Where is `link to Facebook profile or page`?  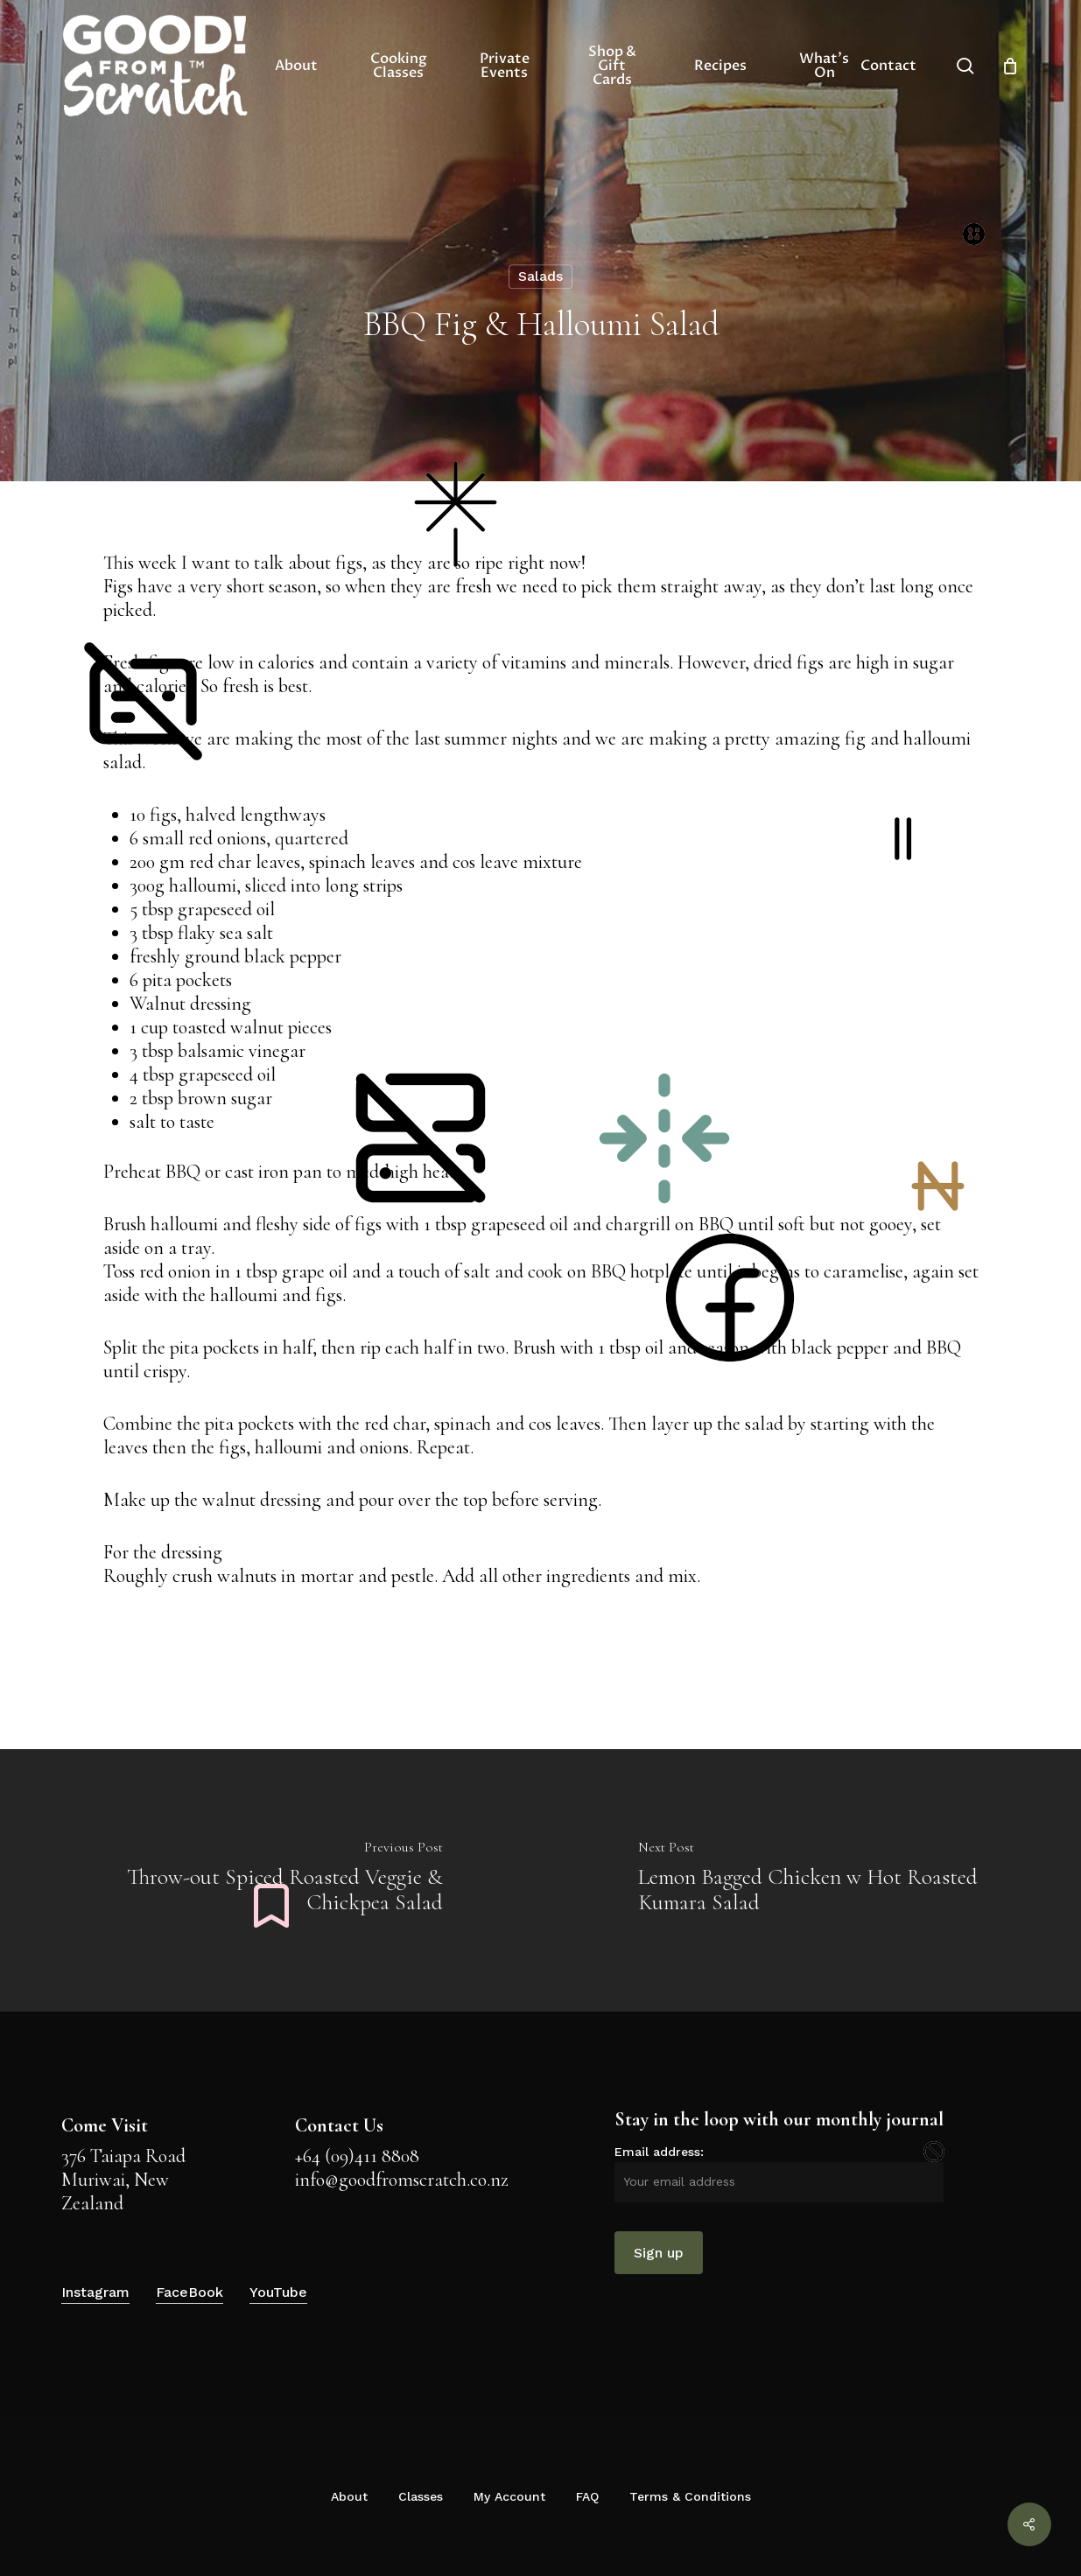 link to Facebook profile or page is located at coordinates (730, 1298).